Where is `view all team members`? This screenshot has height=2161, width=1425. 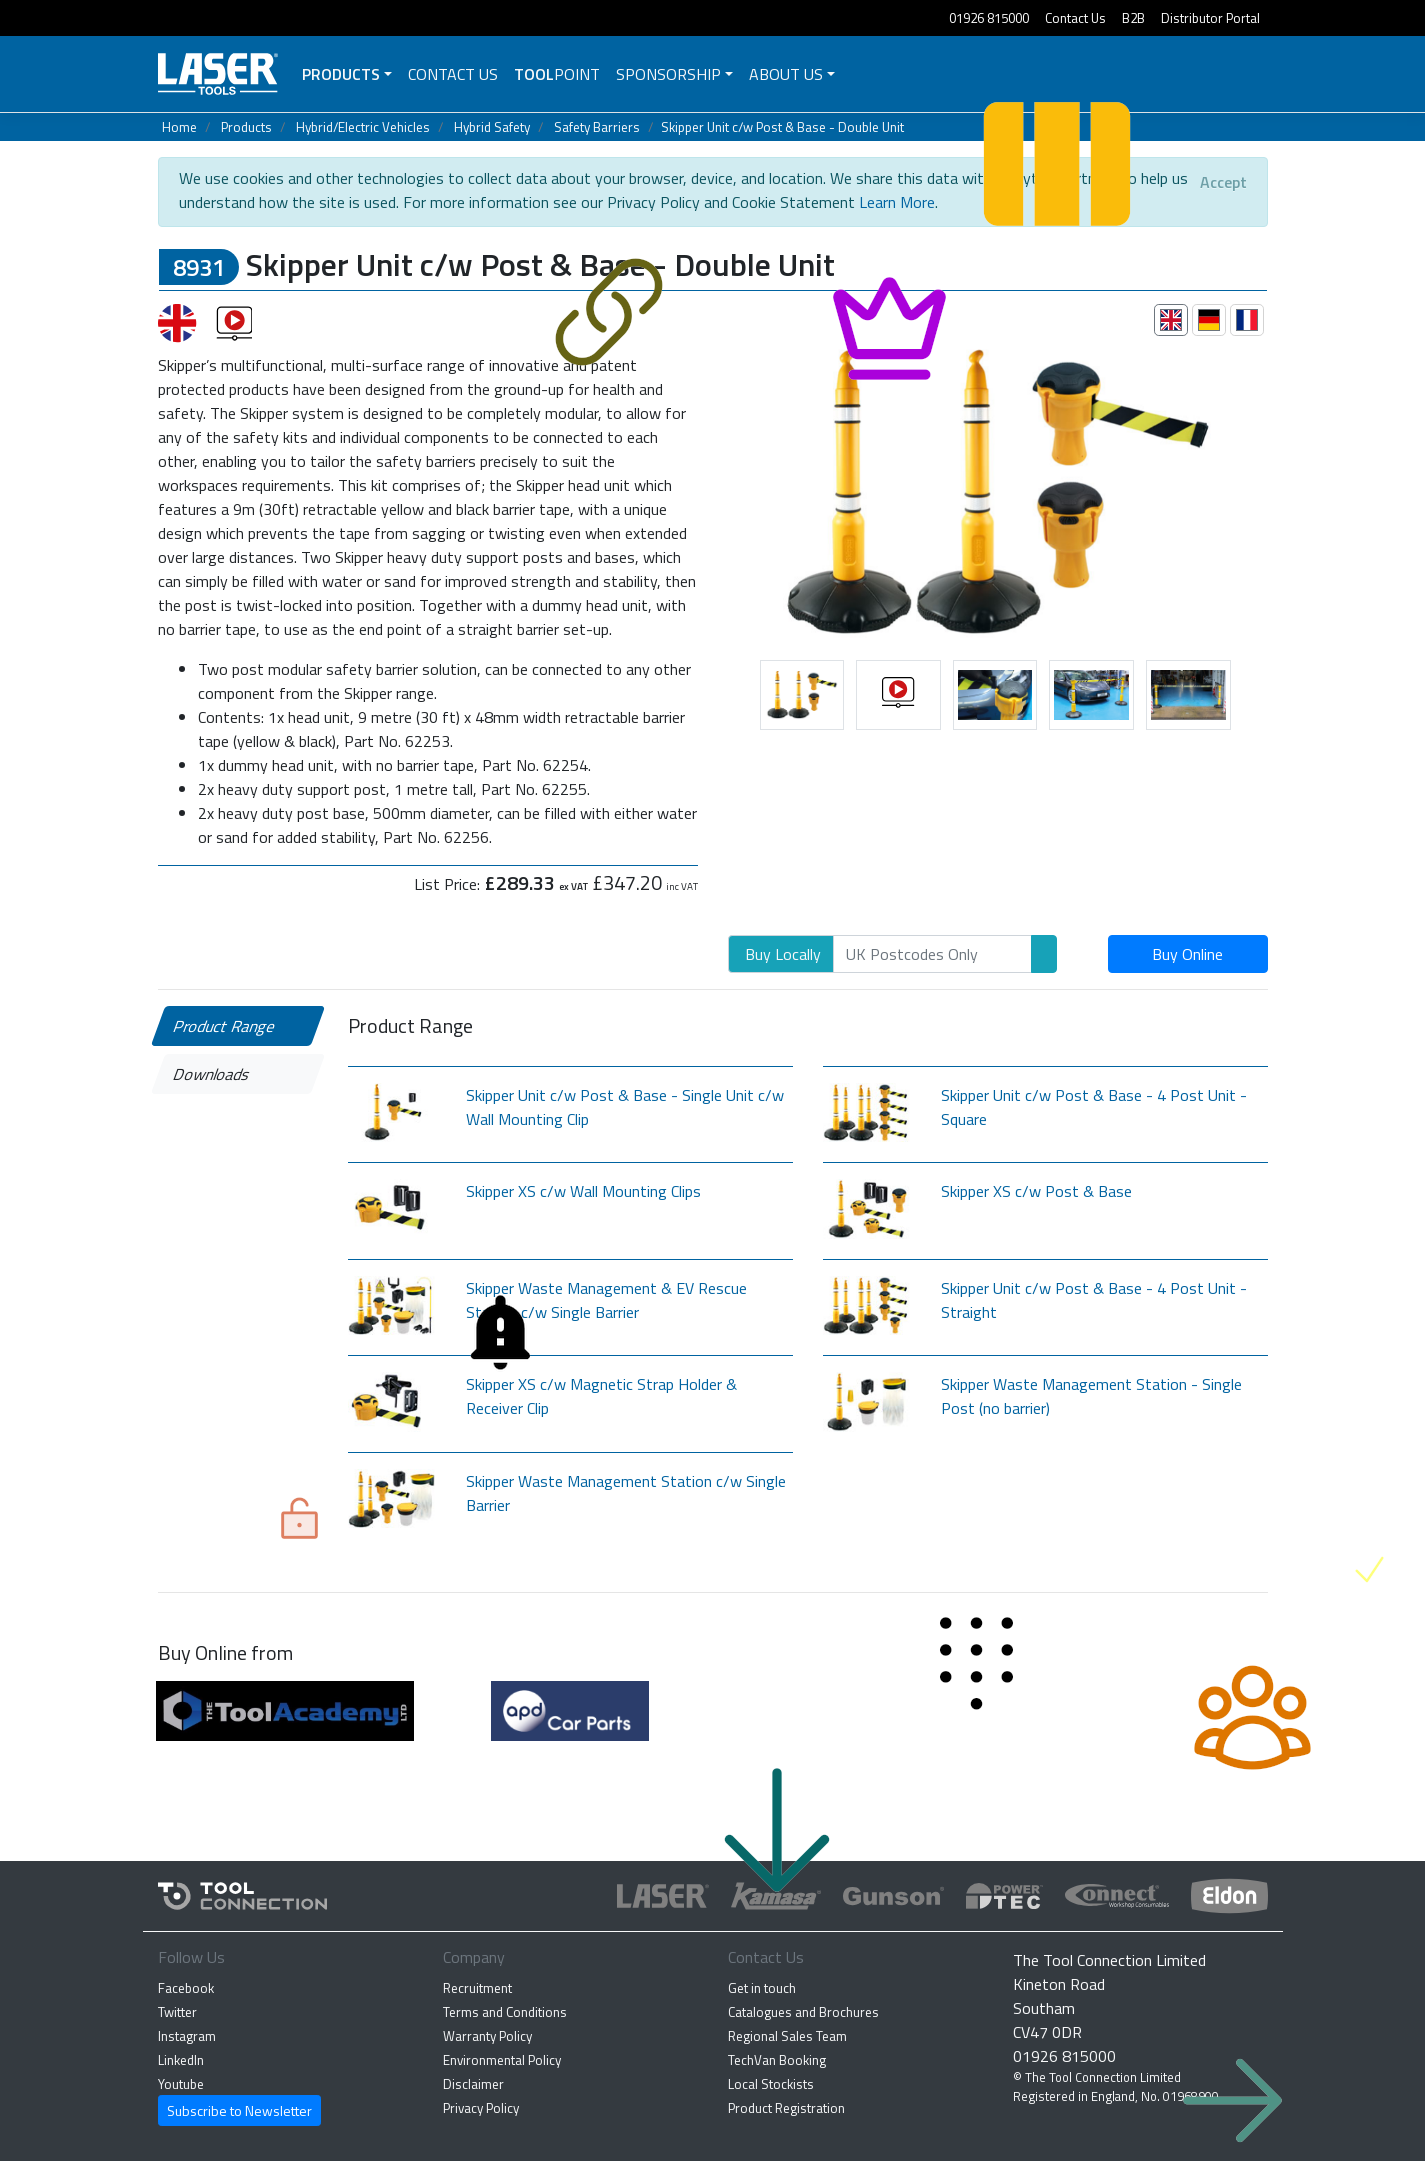
view all team members is located at coordinates (1252, 1715).